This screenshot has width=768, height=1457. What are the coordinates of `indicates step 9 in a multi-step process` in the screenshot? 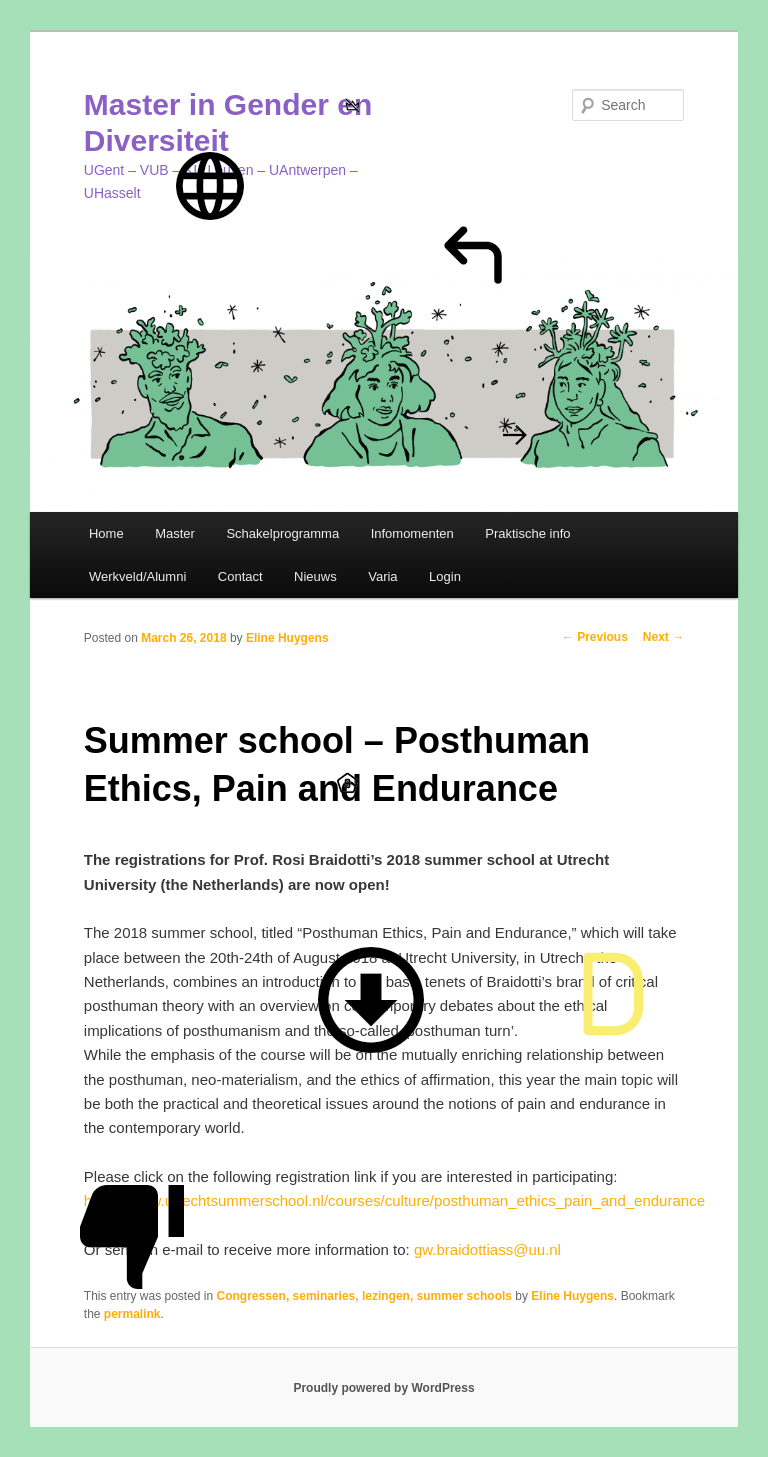 It's located at (347, 783).